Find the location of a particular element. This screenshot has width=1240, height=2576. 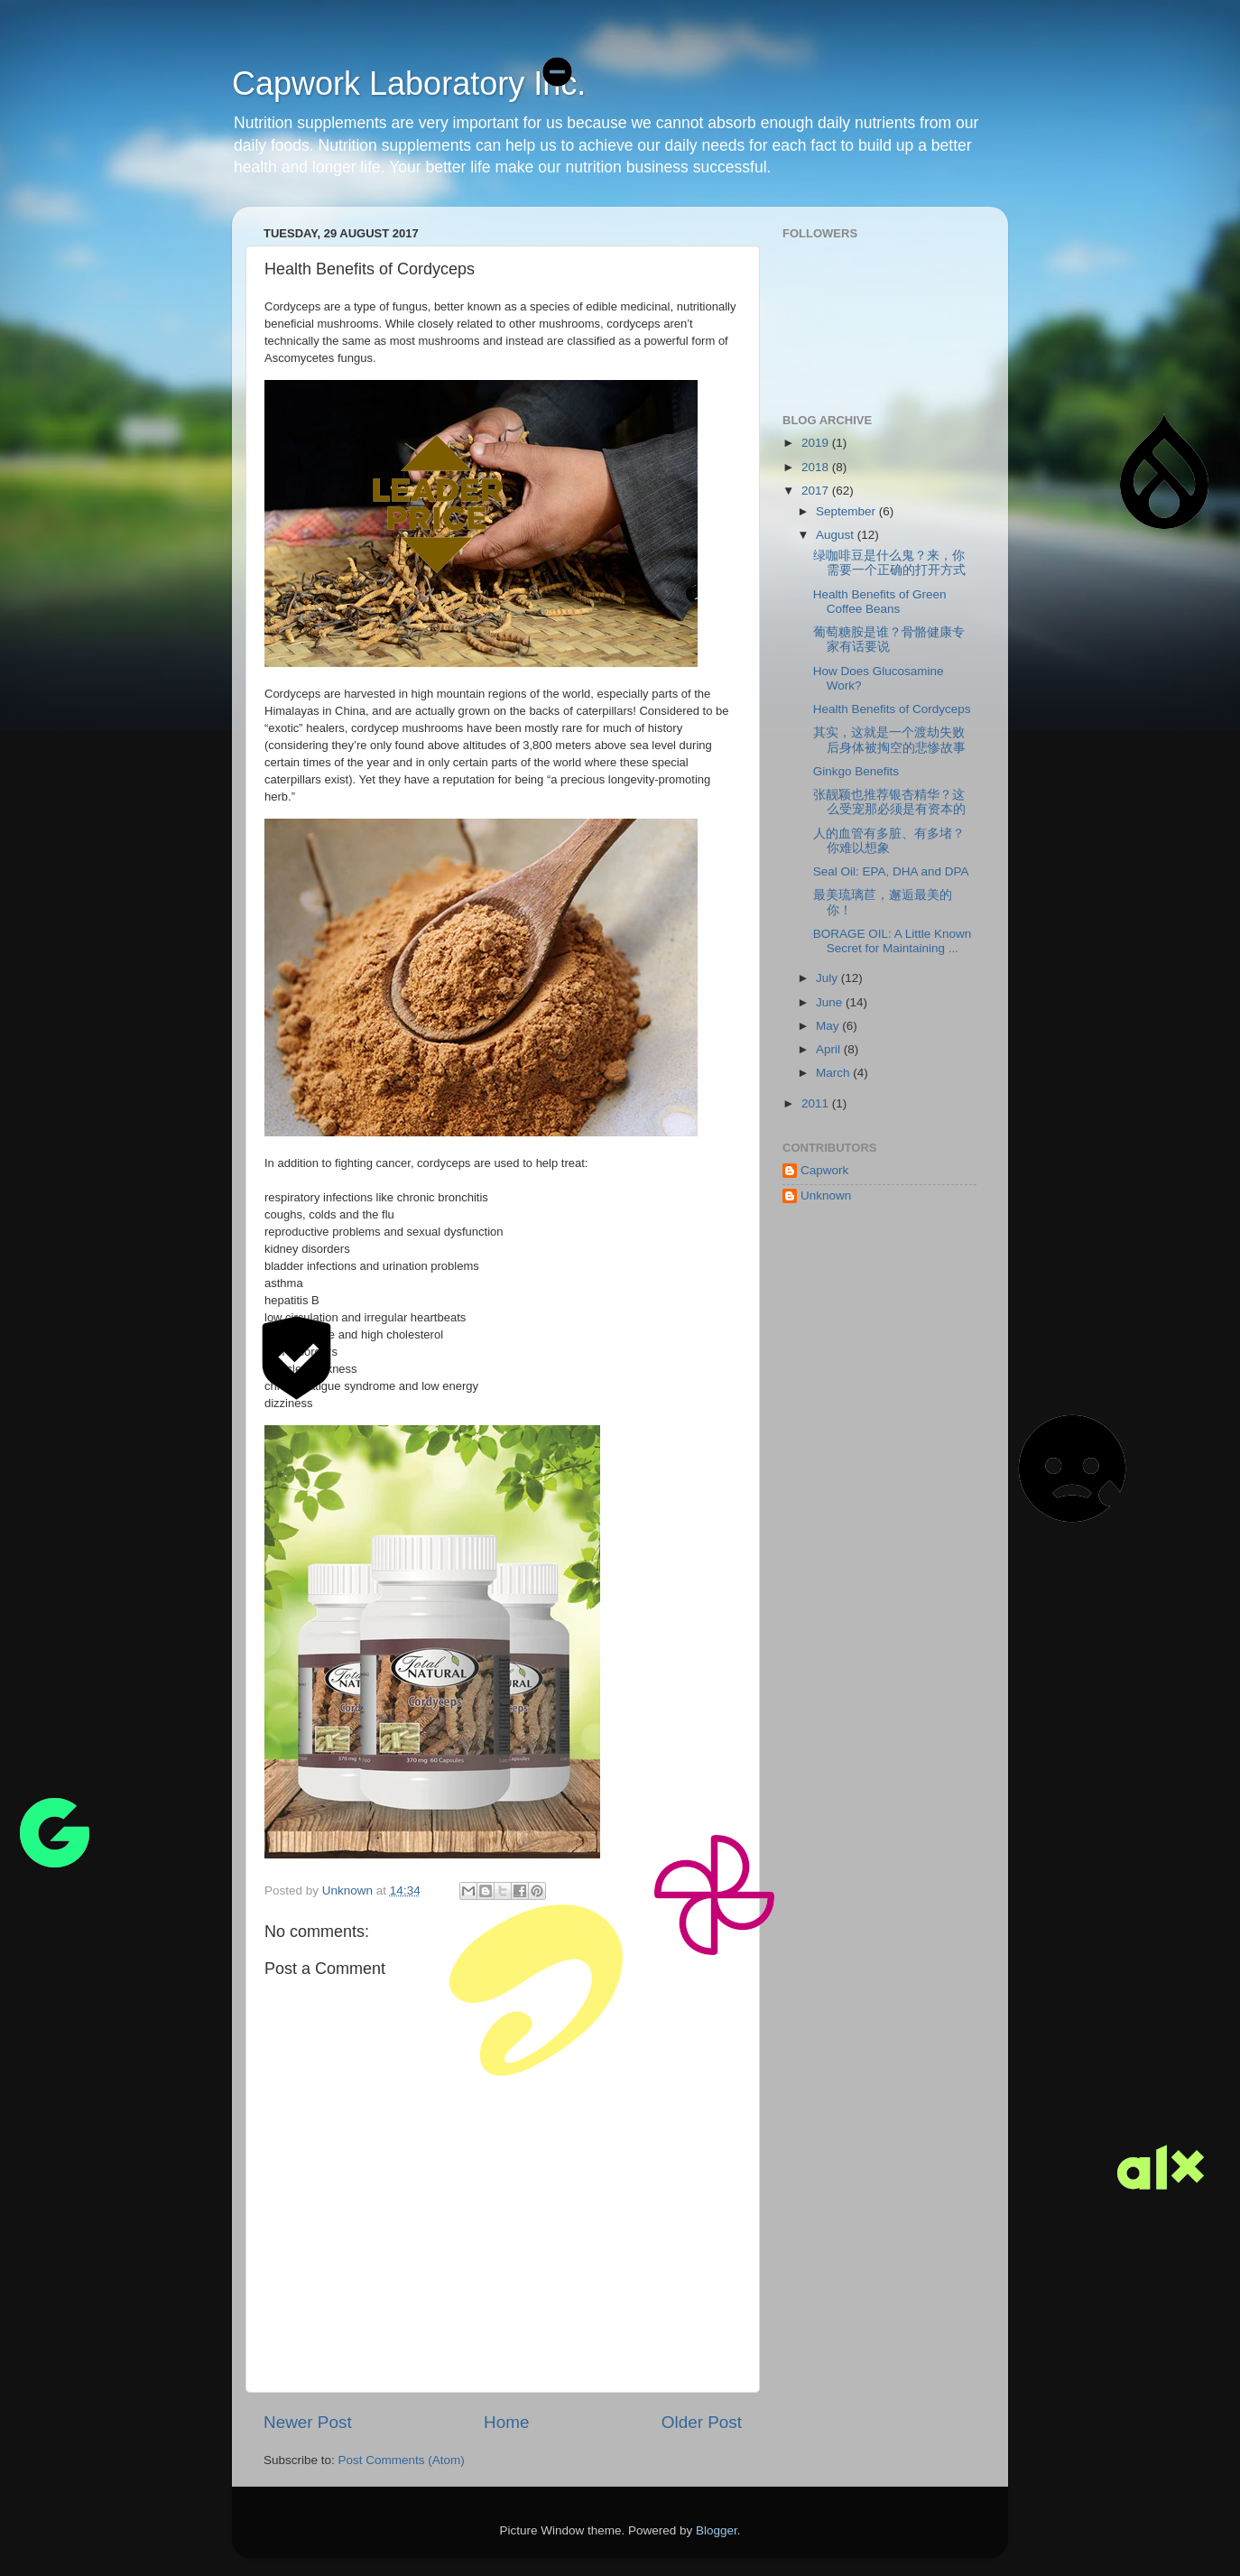

indicates verified security or protection status is located at coordinates (296, 1357).